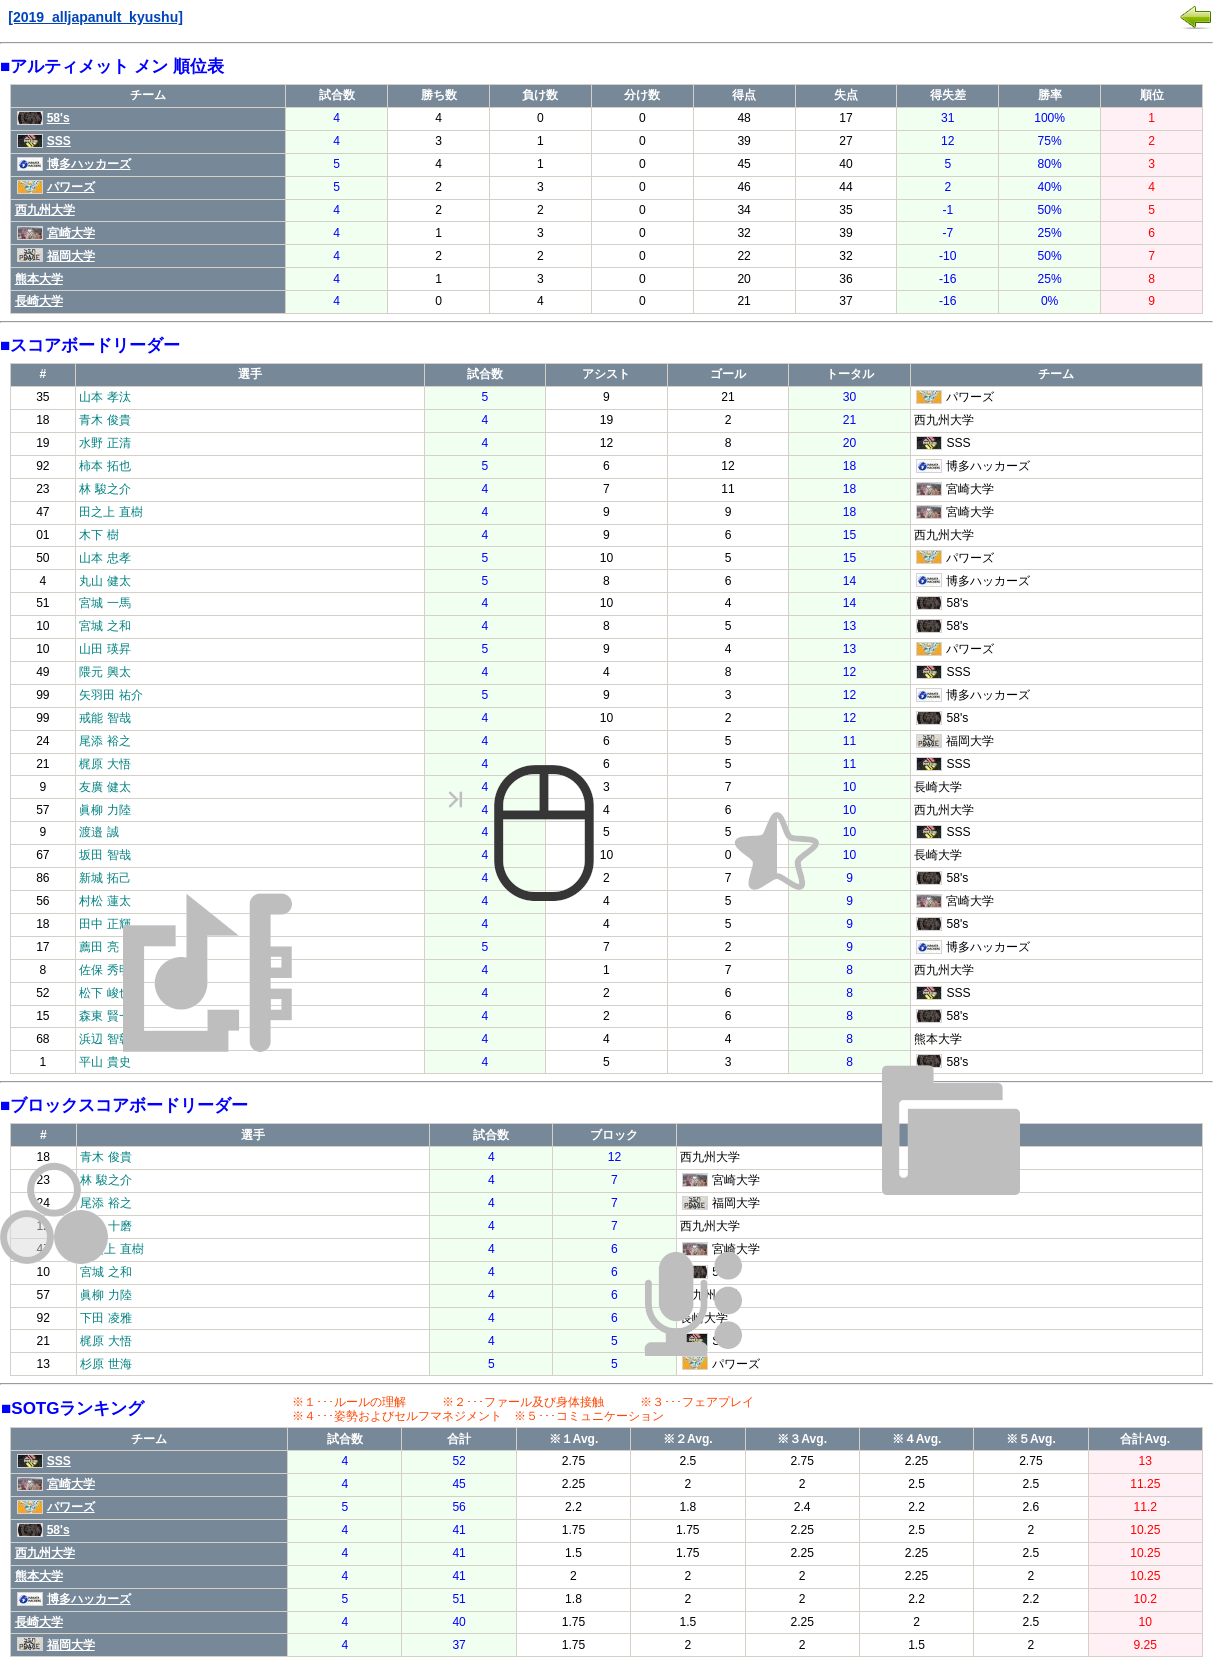 The width and height of the screenshot is (1213, 1657). What do you see at coordinates (548, 828) in the screenshot?
I see `mouse input device settings` at bounding box center [548, 828].